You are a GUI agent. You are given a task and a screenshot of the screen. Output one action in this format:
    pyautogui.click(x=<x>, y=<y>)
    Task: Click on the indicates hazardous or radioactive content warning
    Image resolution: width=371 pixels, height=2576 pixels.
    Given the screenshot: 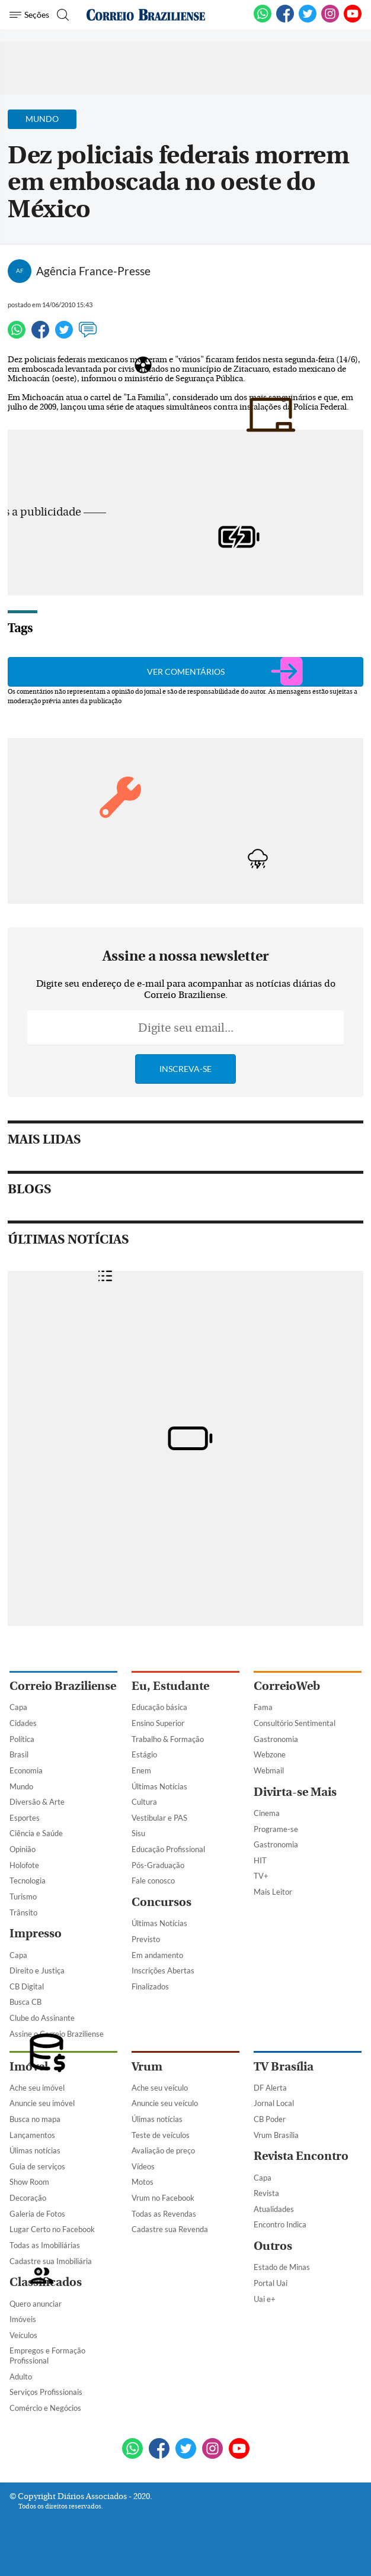 What is the action you would take?
    pyautogui.click(x=143, y=365)
    